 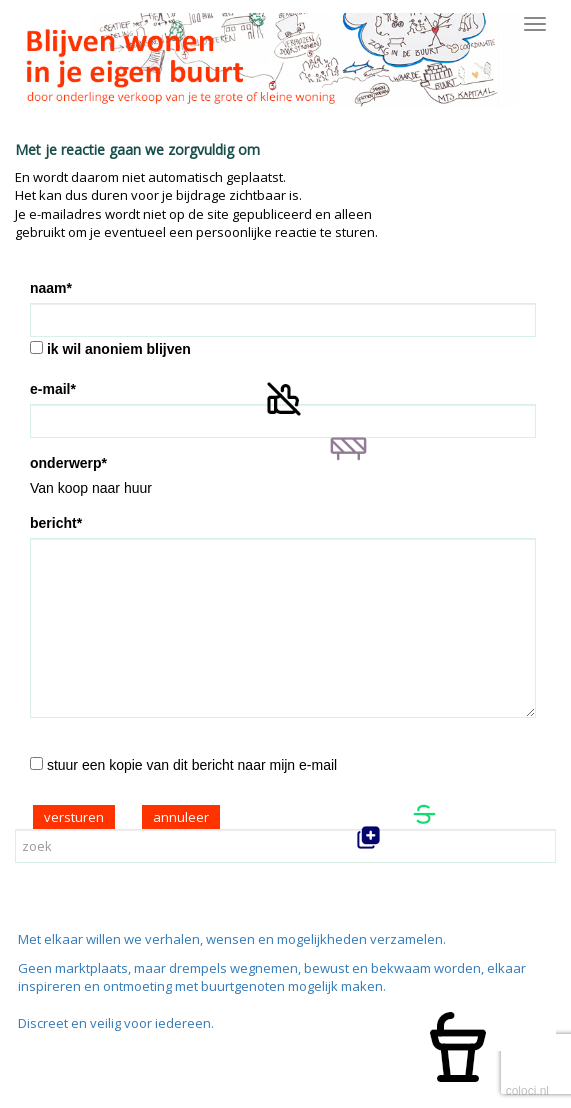 What do you see at coordinates (368, 837) in the screenshot?
I see `add a new item to your library` at bounding box center [368, 837].